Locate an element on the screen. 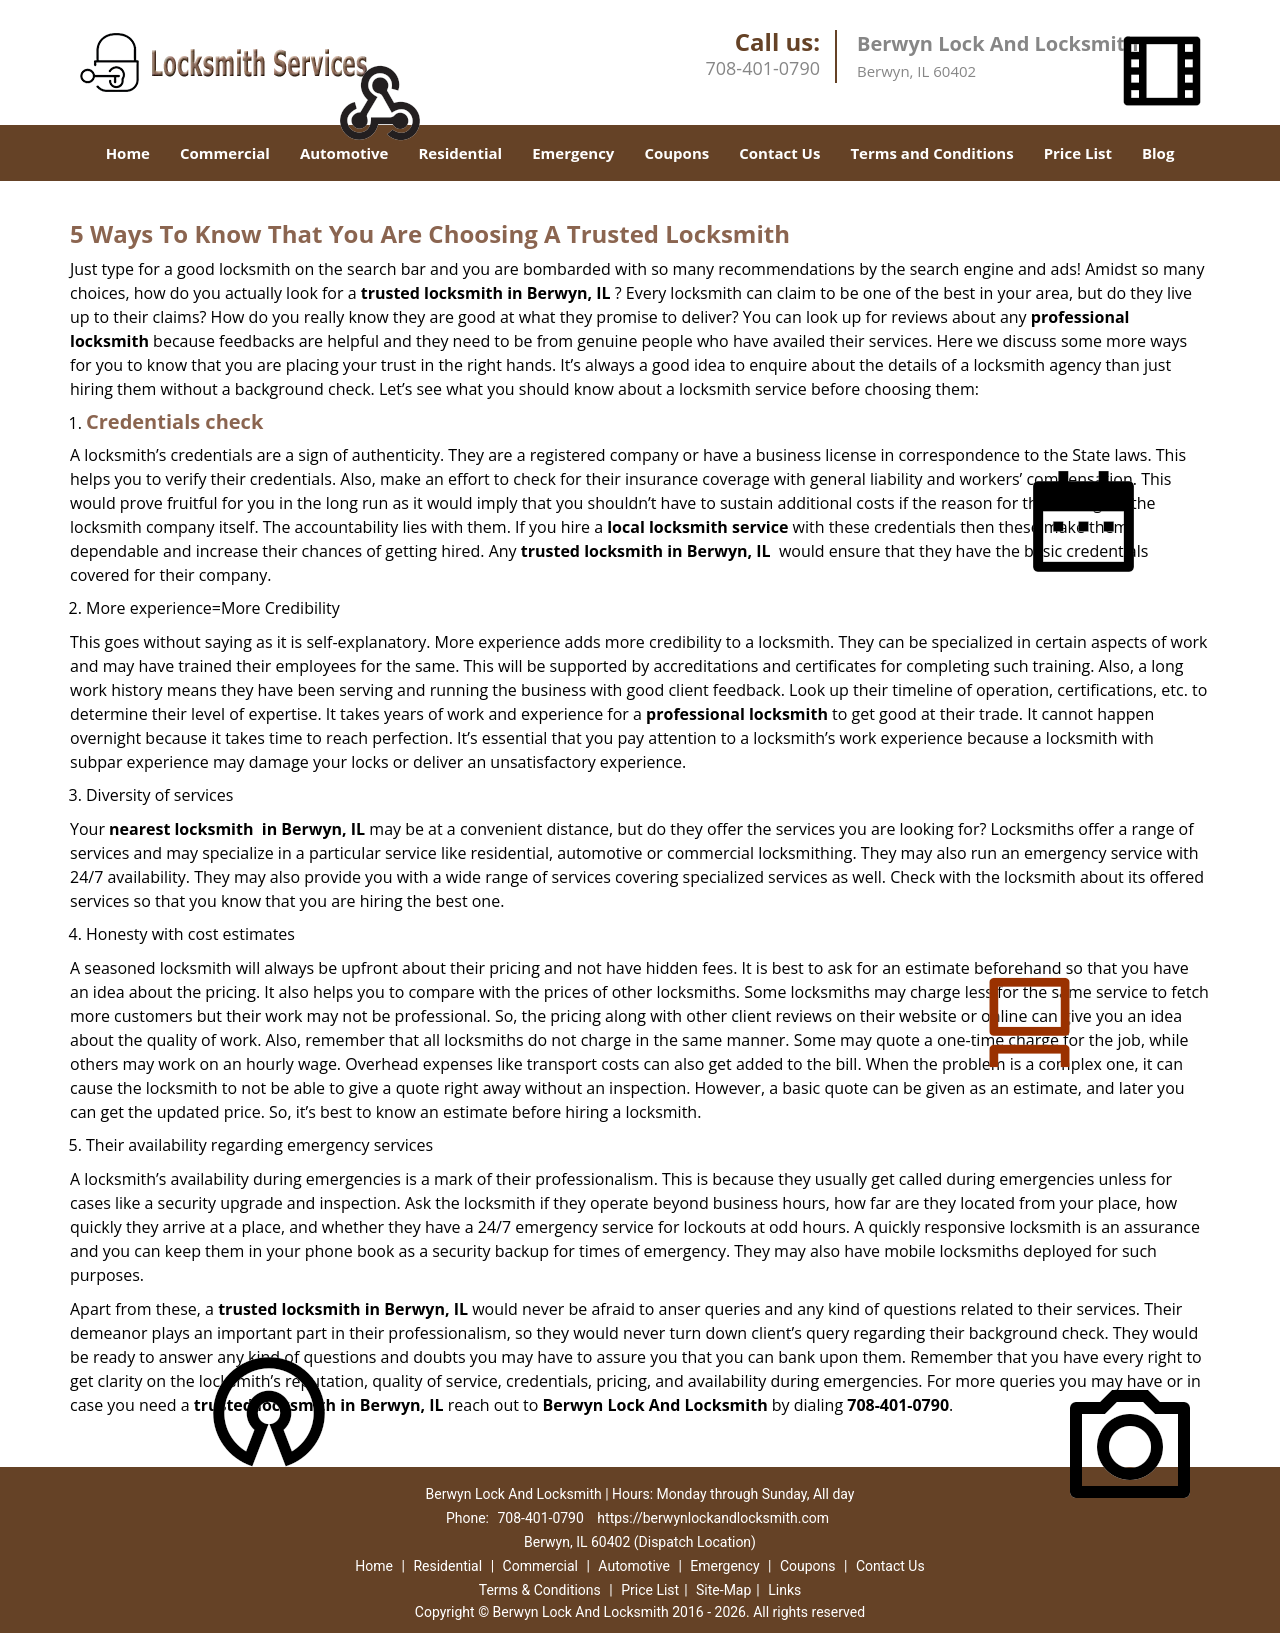 This screenshot has height=1633, width=1280. indicates open-source software or project is located at coordinates (269, 1413).